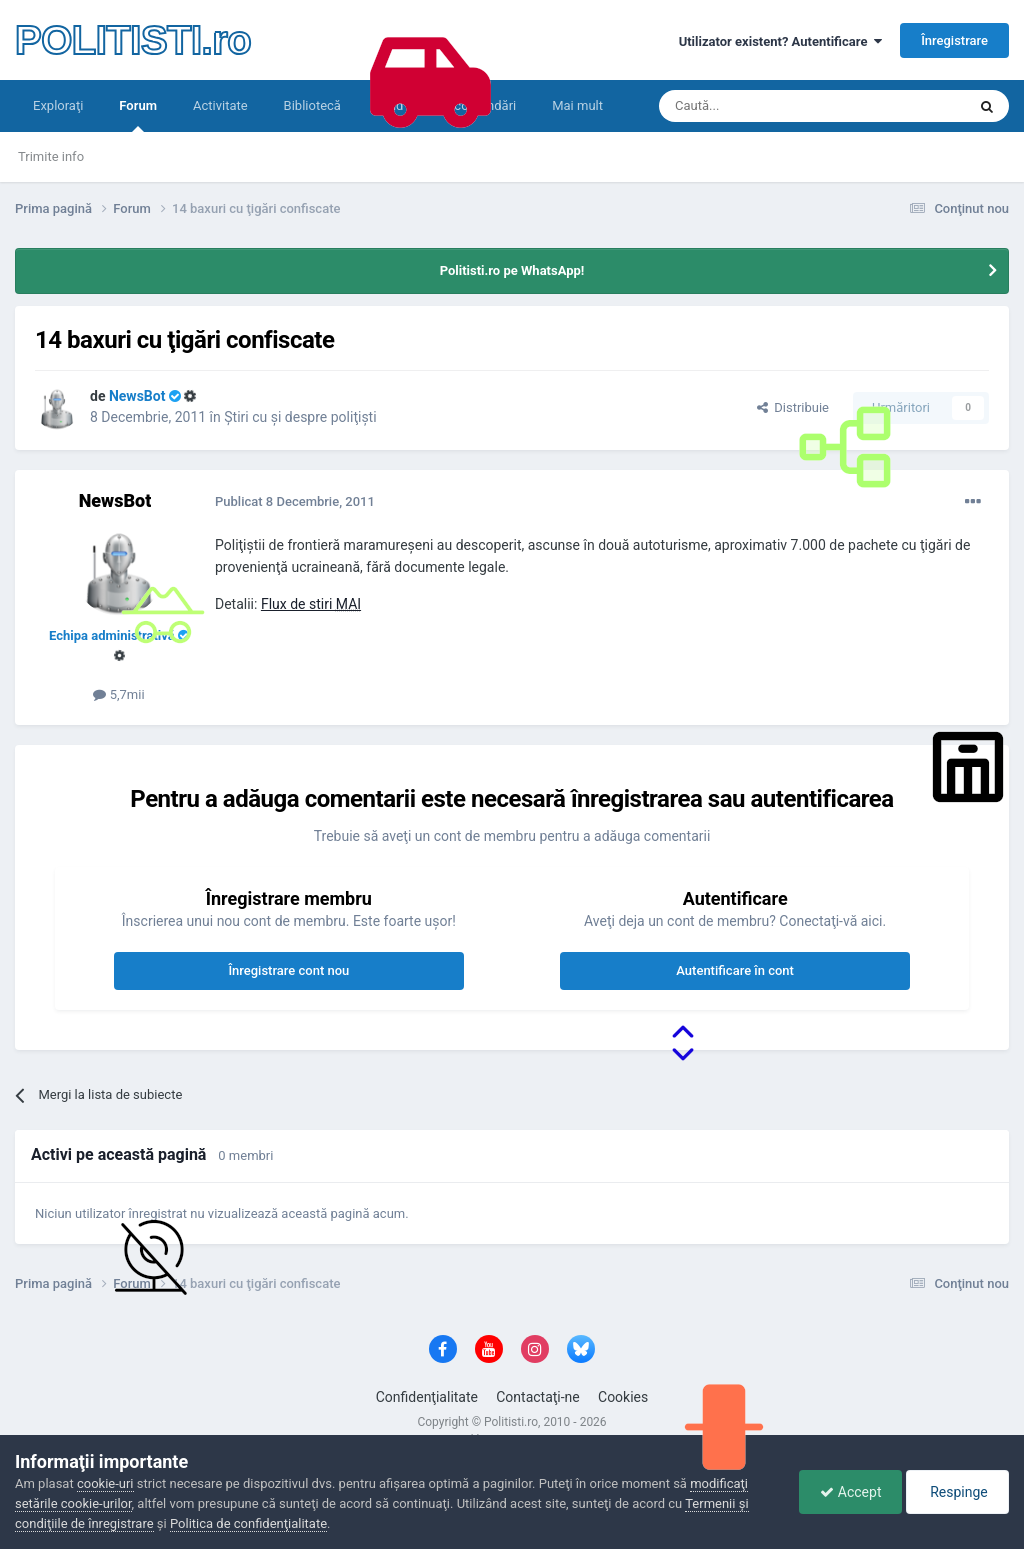  I want to click on expand or collapse a dropdown menu, so click(683, 1043).